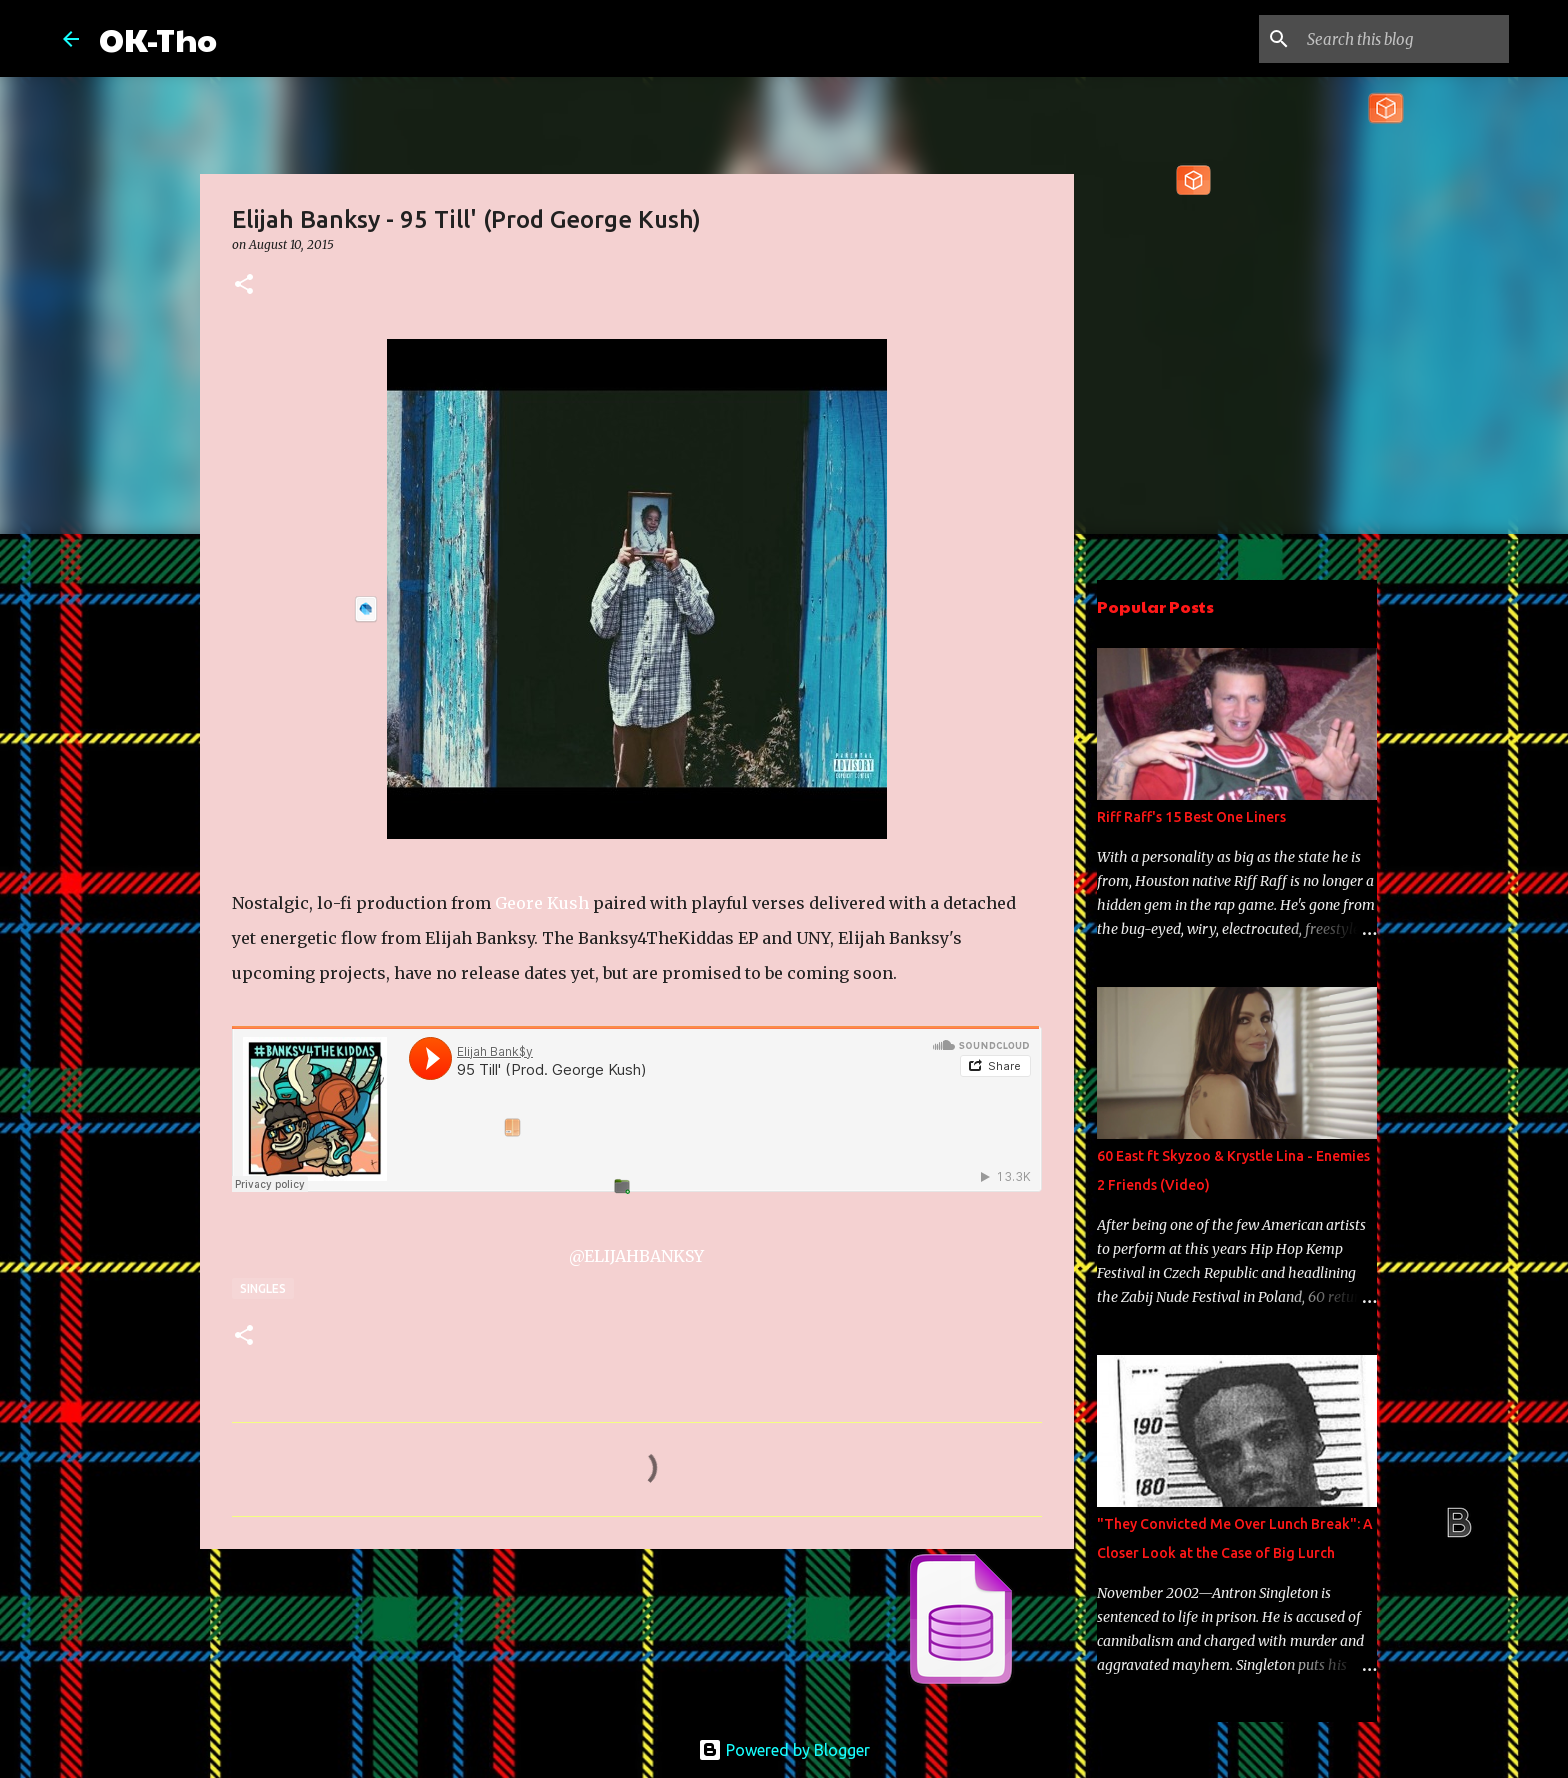  Describe the element at coordinates (1459, 1522) in the screenshot. I see `apply bold formatting to selected text` at that location.